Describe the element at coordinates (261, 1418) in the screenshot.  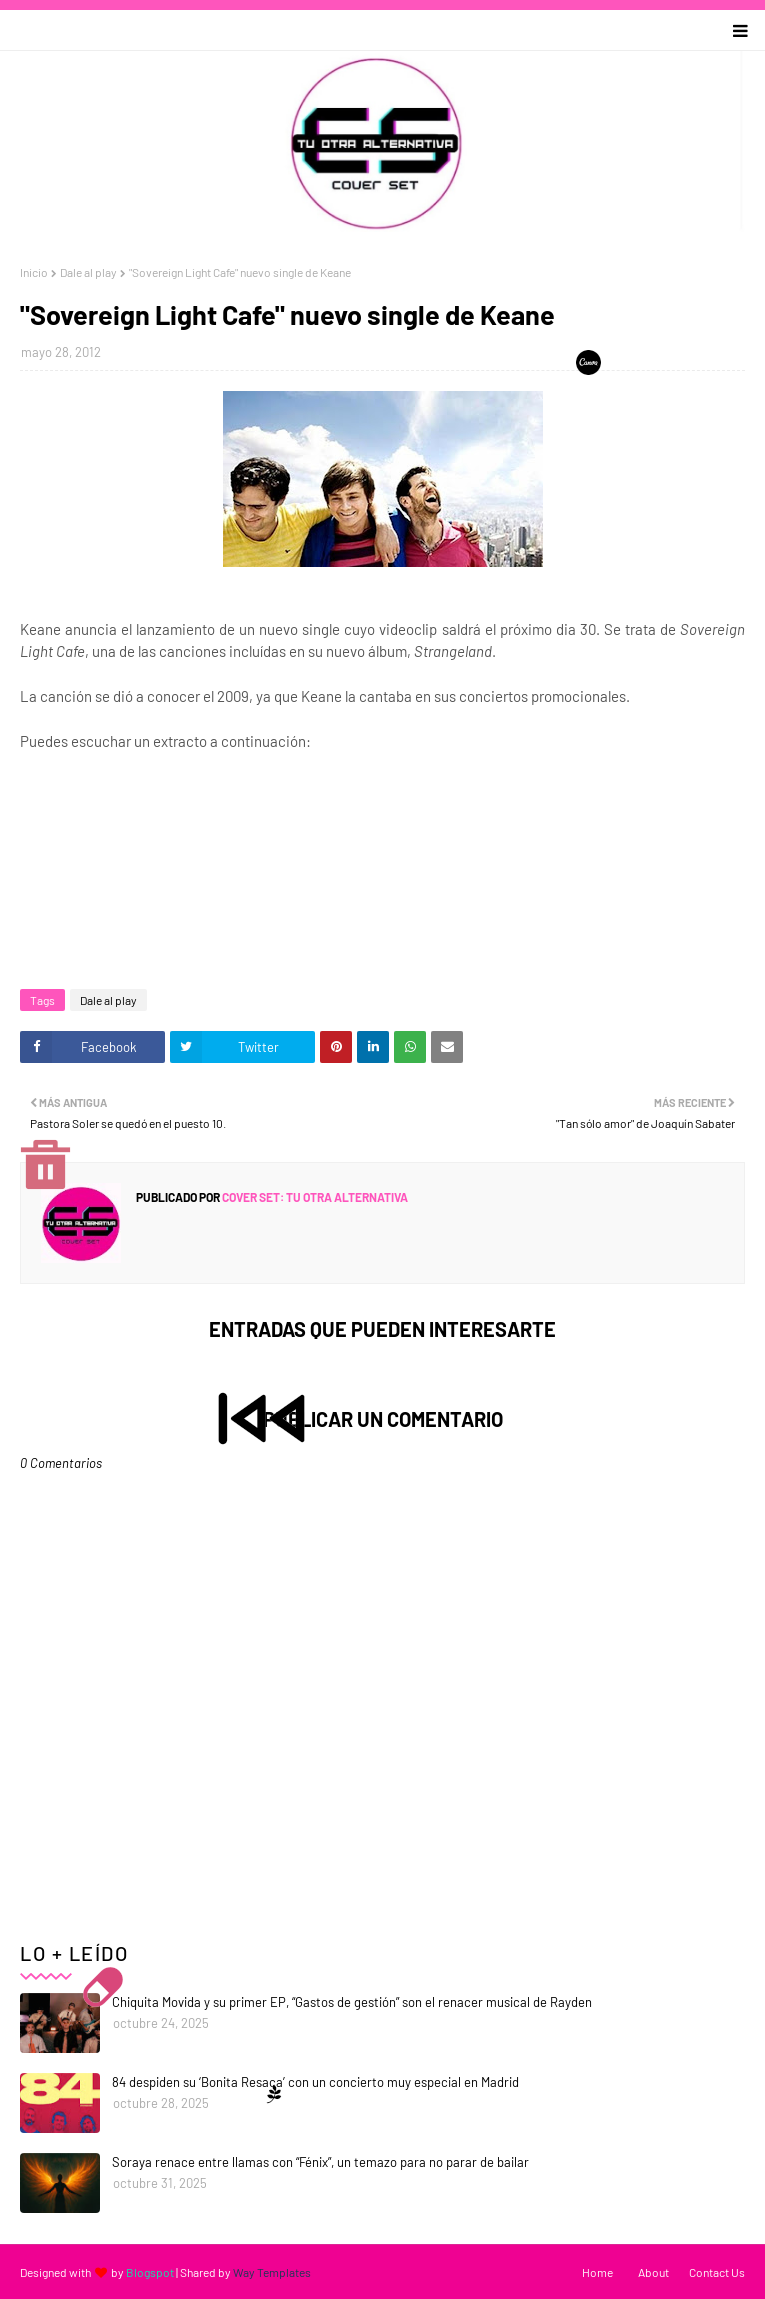
I see `skip to the beginning of the track` at that location.